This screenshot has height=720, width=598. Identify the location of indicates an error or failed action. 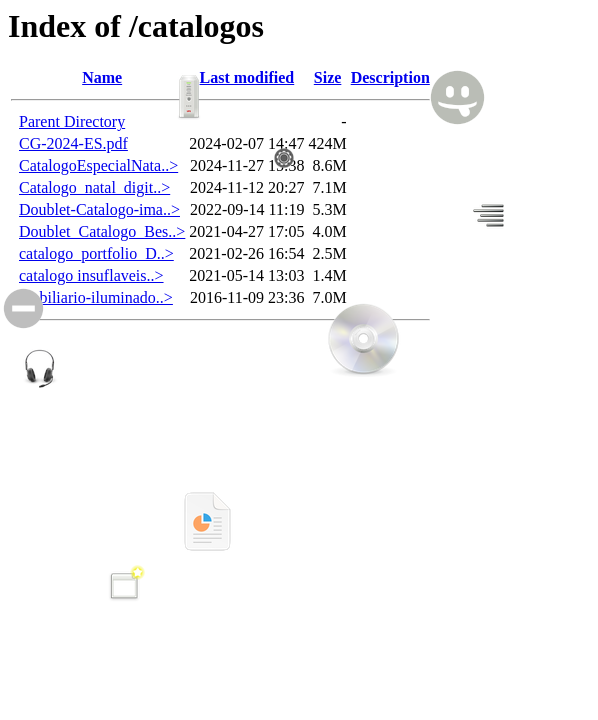
(23, 308).